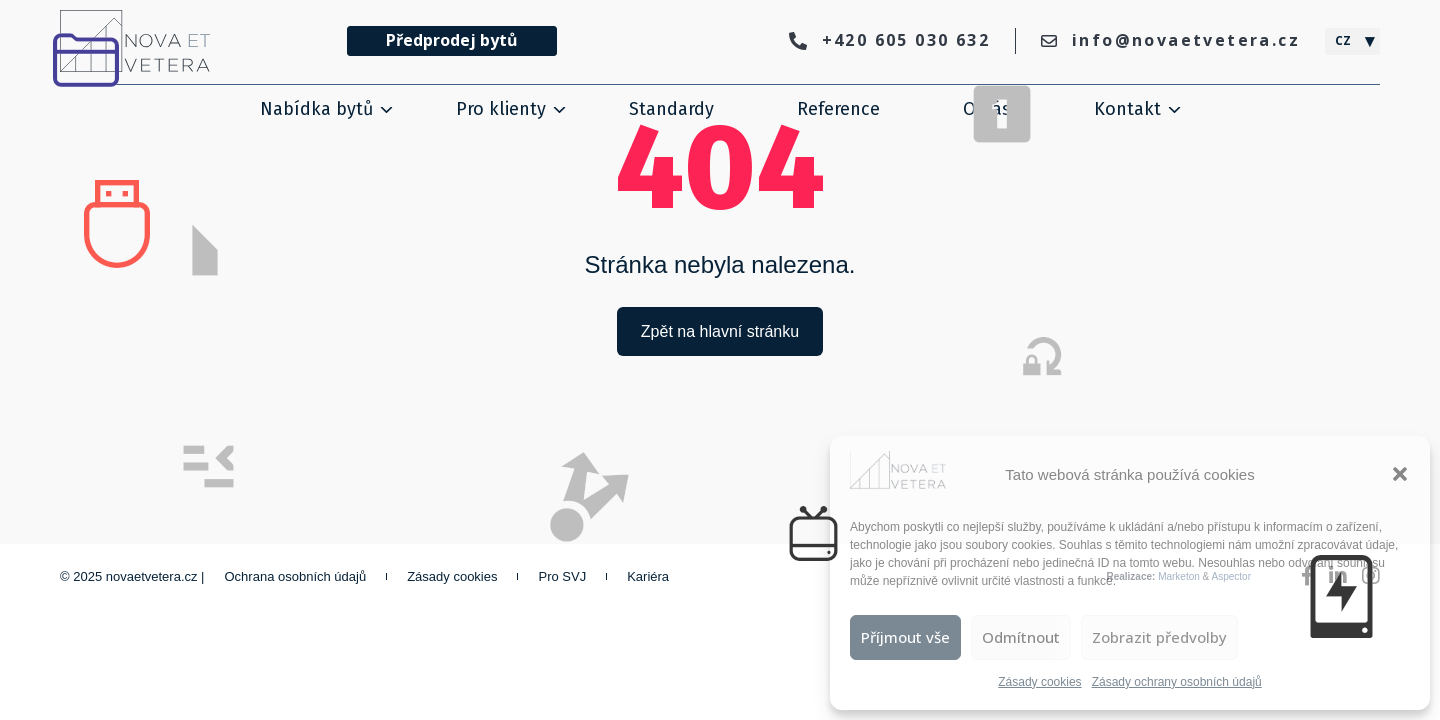 The width and height of the screenshot is (1440, 720). Describe the element at coordinates (1043, 357) in the screenshot. I see `screen rotation is locked` at that location.